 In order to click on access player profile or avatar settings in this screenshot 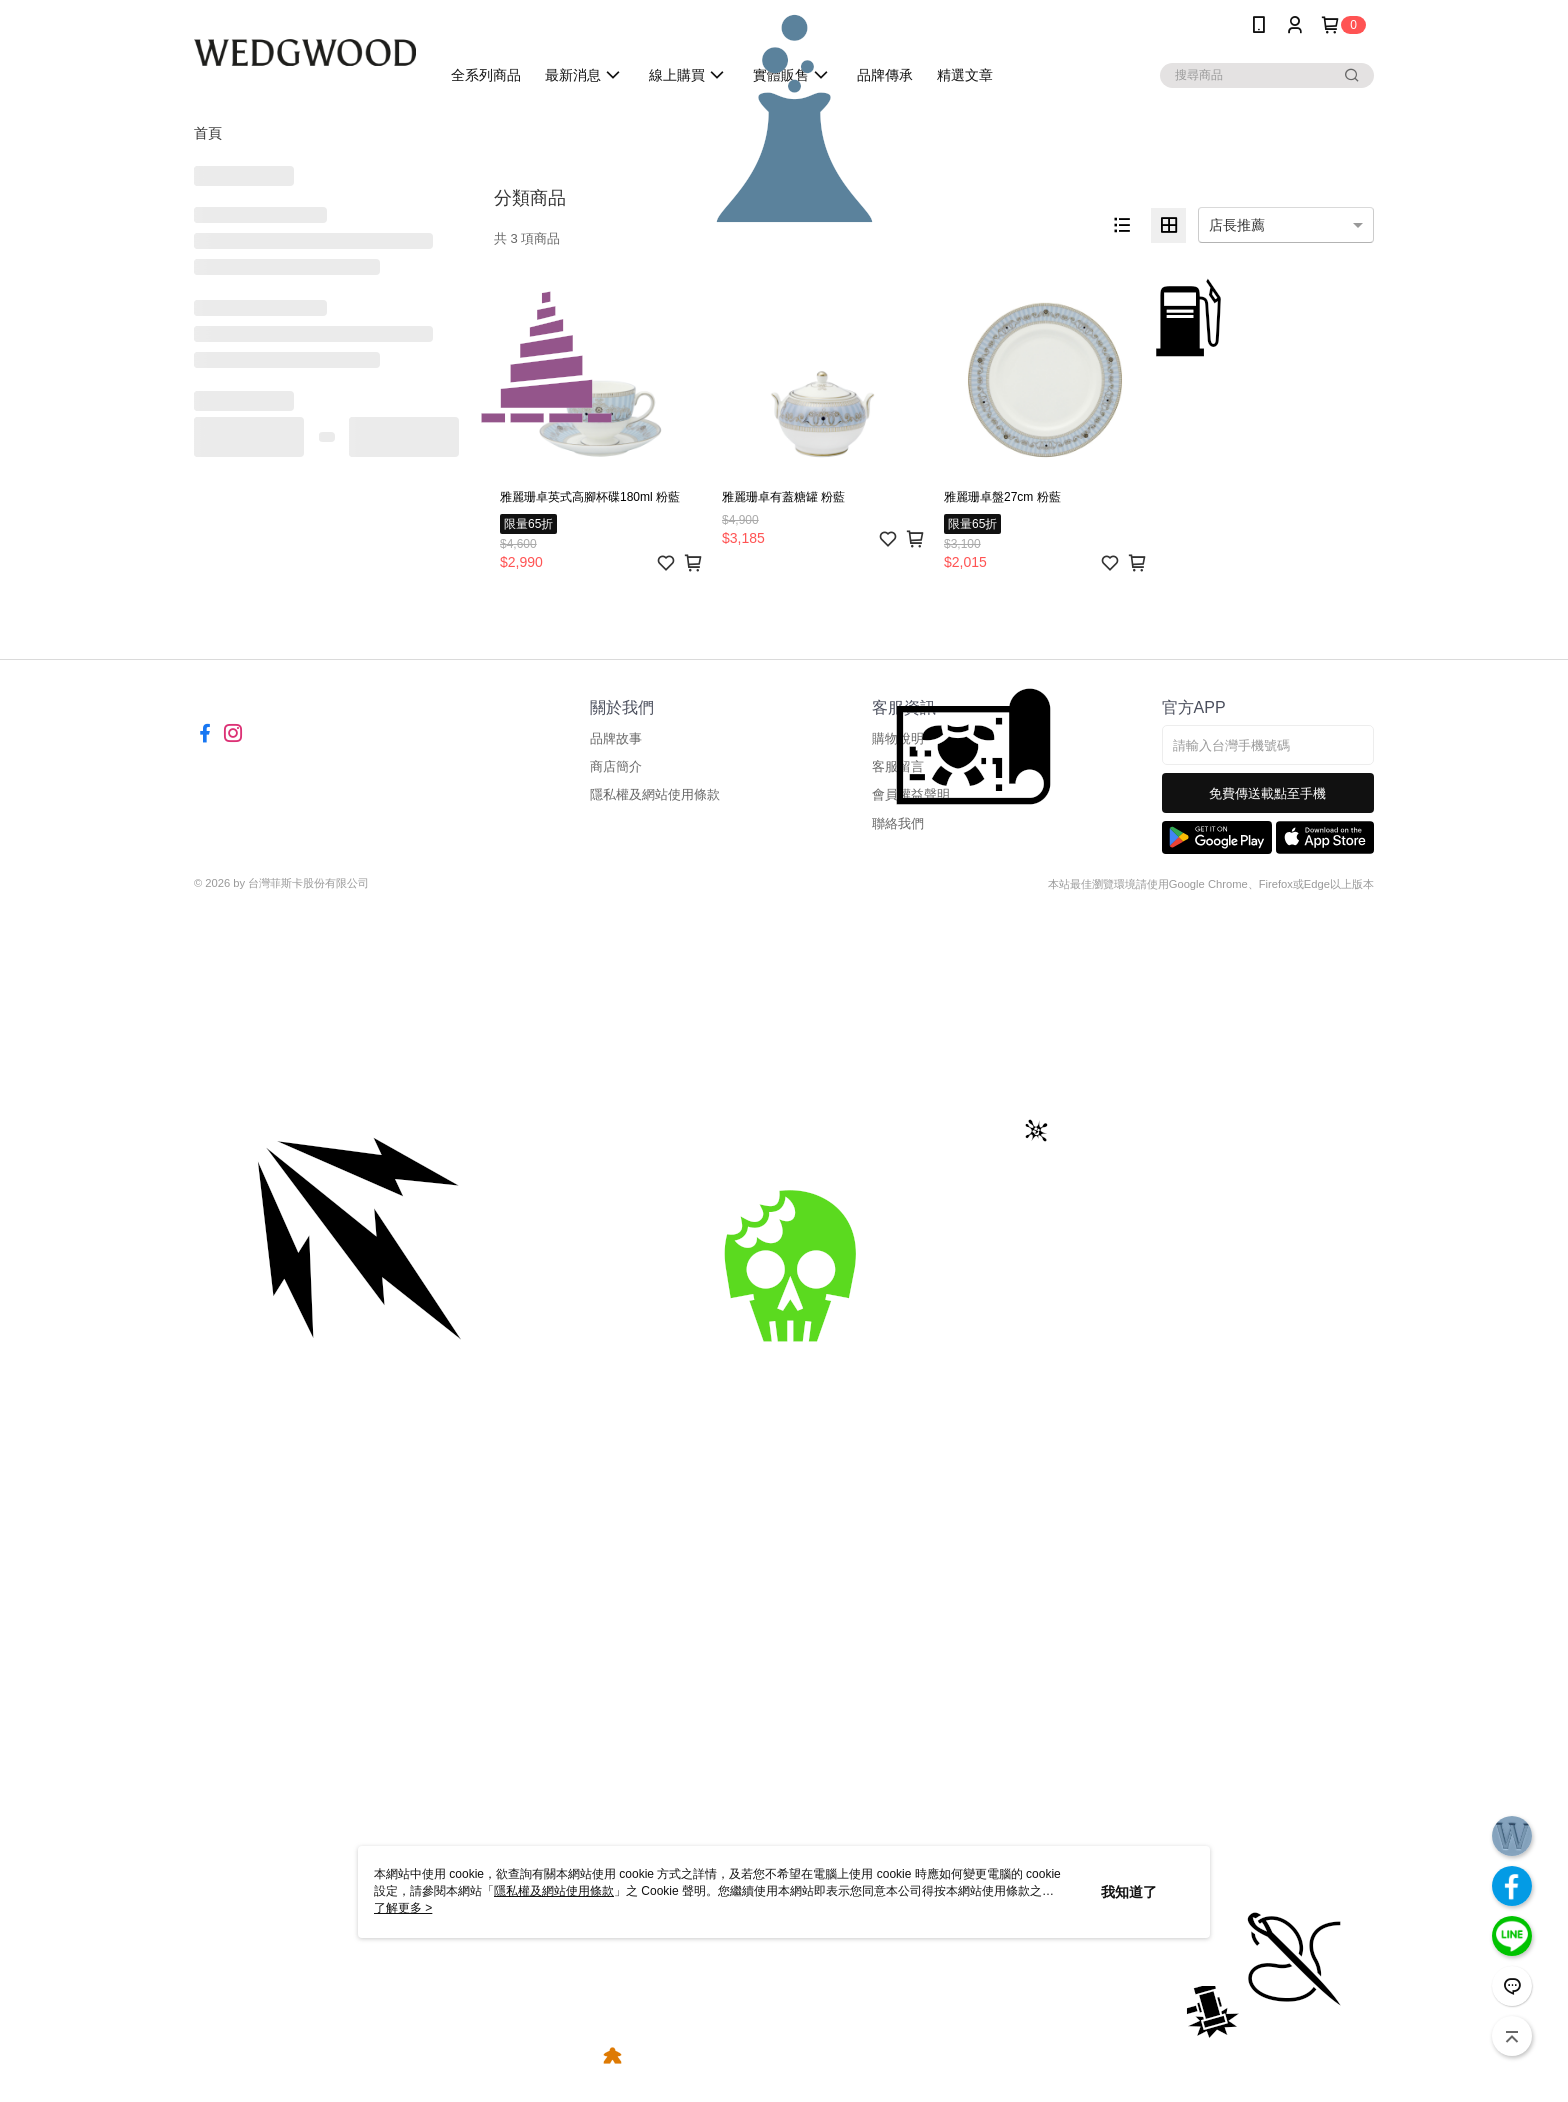, I will do `click(612, 2055)`.